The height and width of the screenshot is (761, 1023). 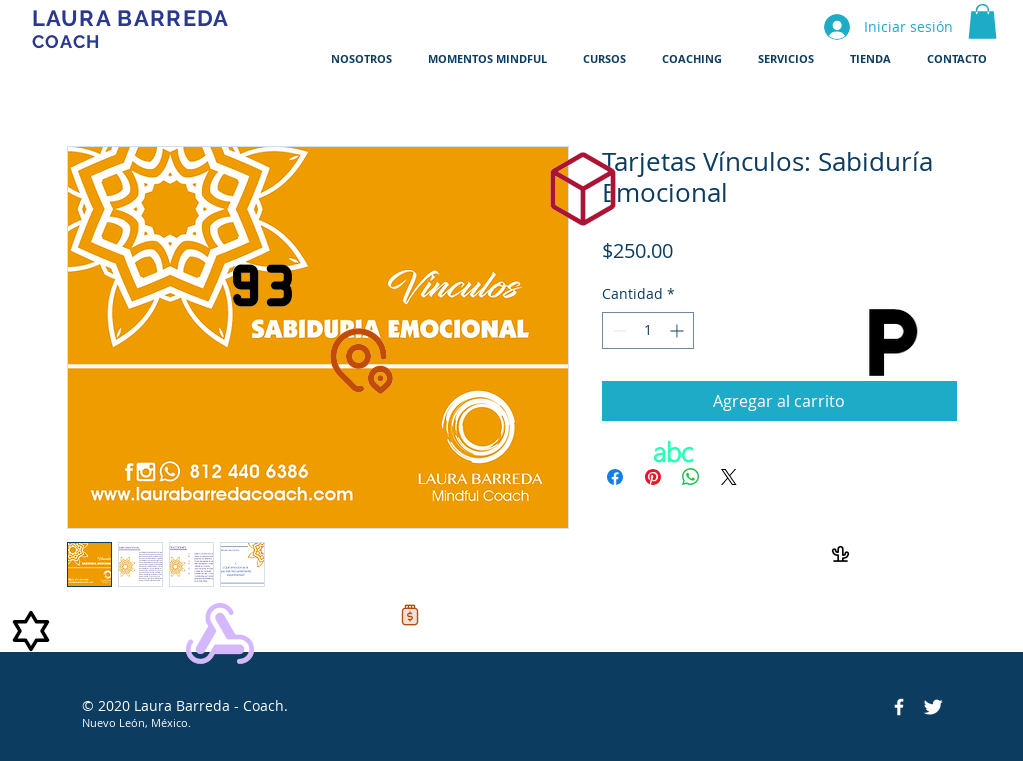 What do you see at coordinates (891, 342) in the screenshot?
I see `find nearby parking locations` at bounding box center [891, 342].